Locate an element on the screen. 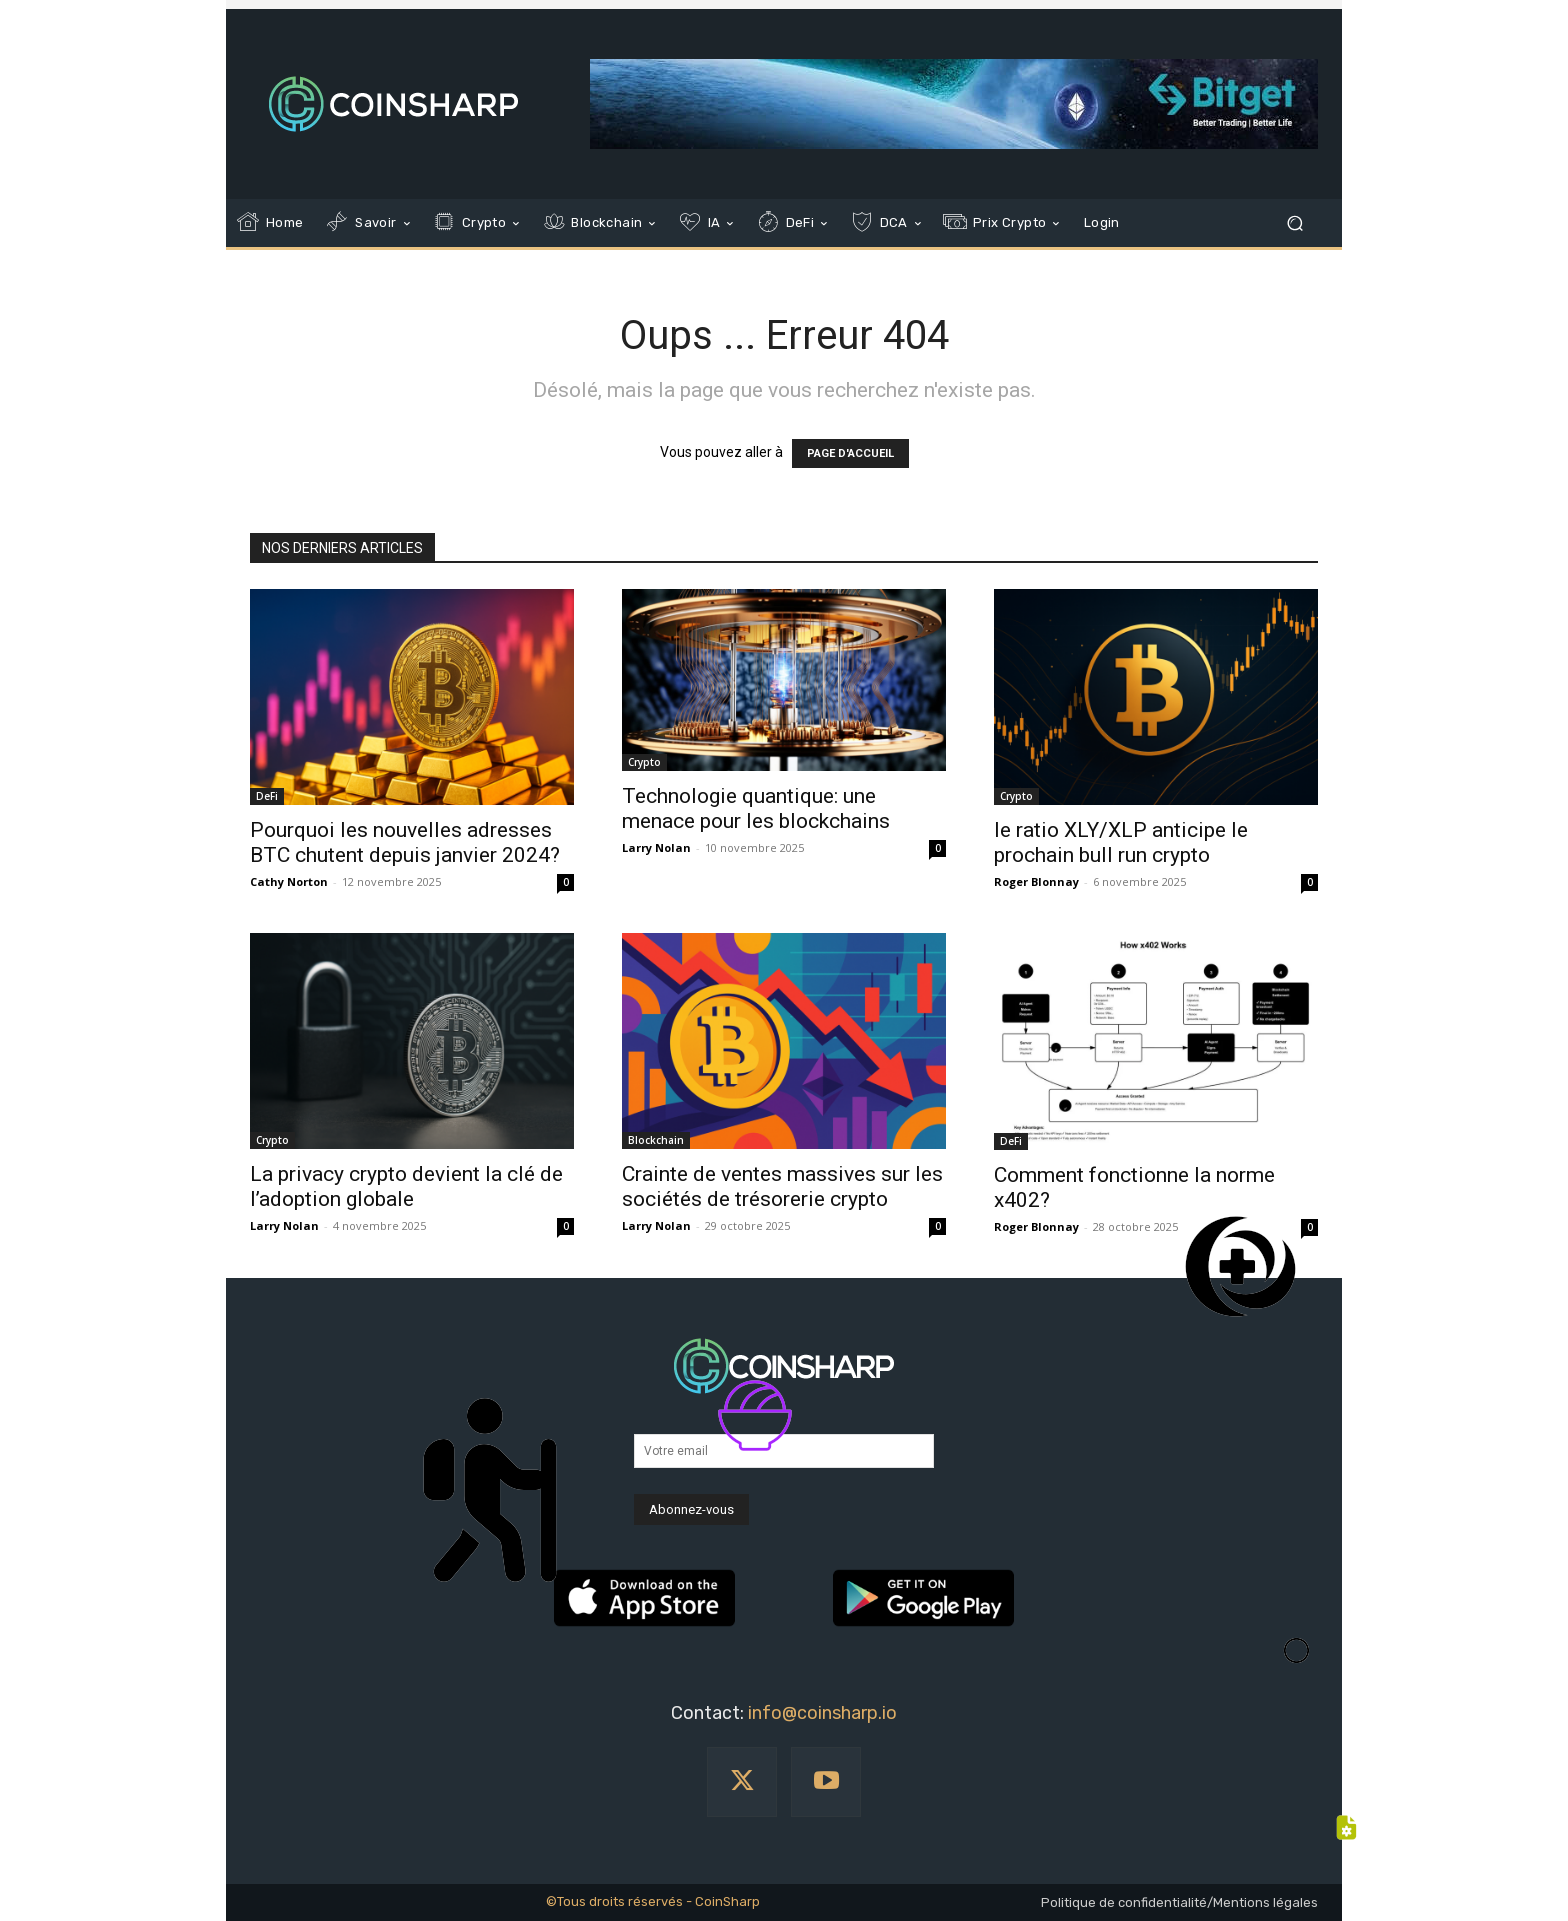 The height and width of the screenshot is (1921, 1568). access file settings or preferences is located at coordinates (1346, 1827).